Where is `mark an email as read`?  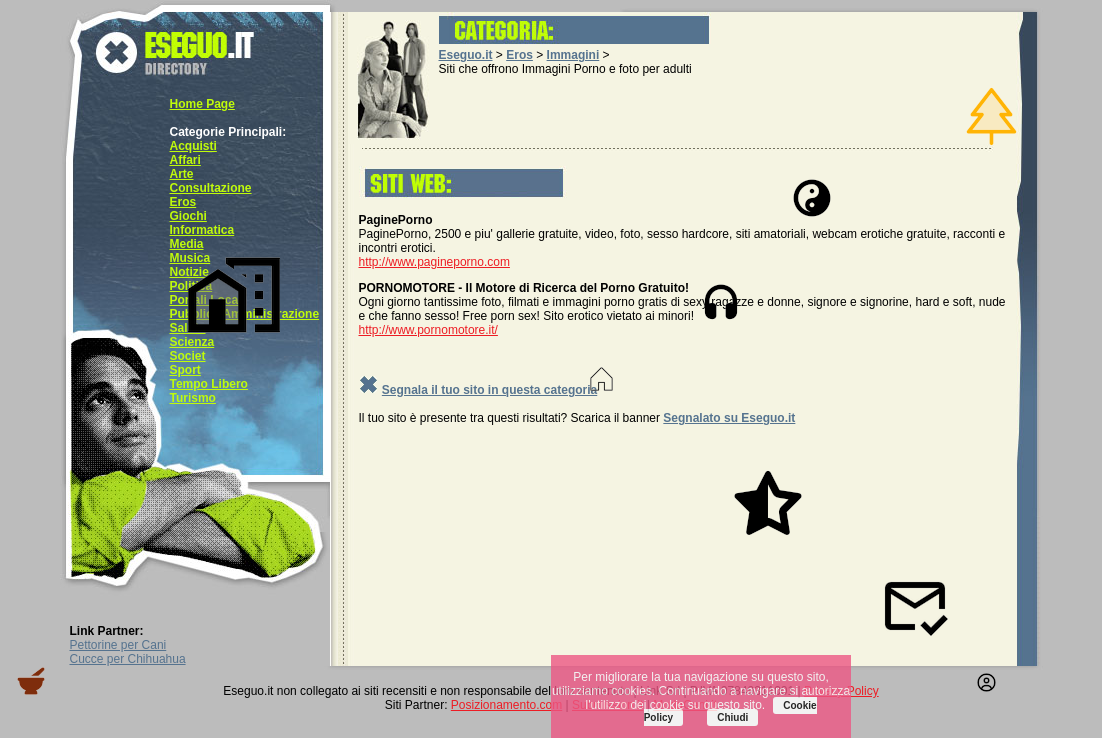
mark an email as read is located at coordinates (915, 606).